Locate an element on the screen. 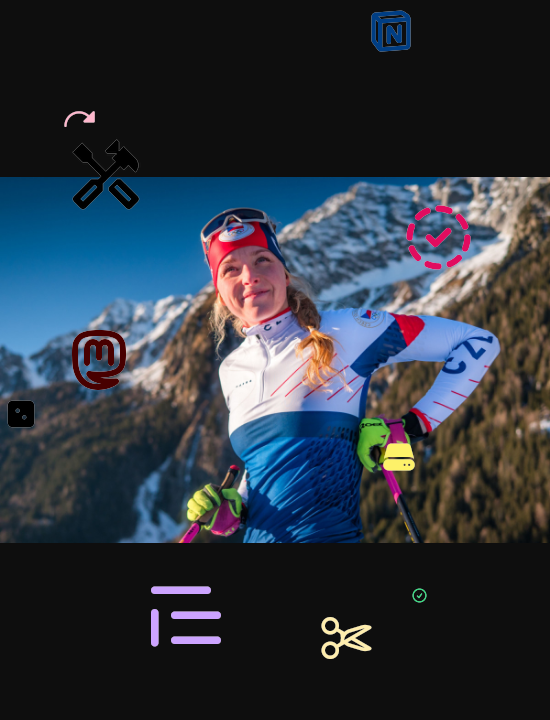 This screenshot has width=550, height=720. indicates a completed or successful action is located at coordinates (419, 595).